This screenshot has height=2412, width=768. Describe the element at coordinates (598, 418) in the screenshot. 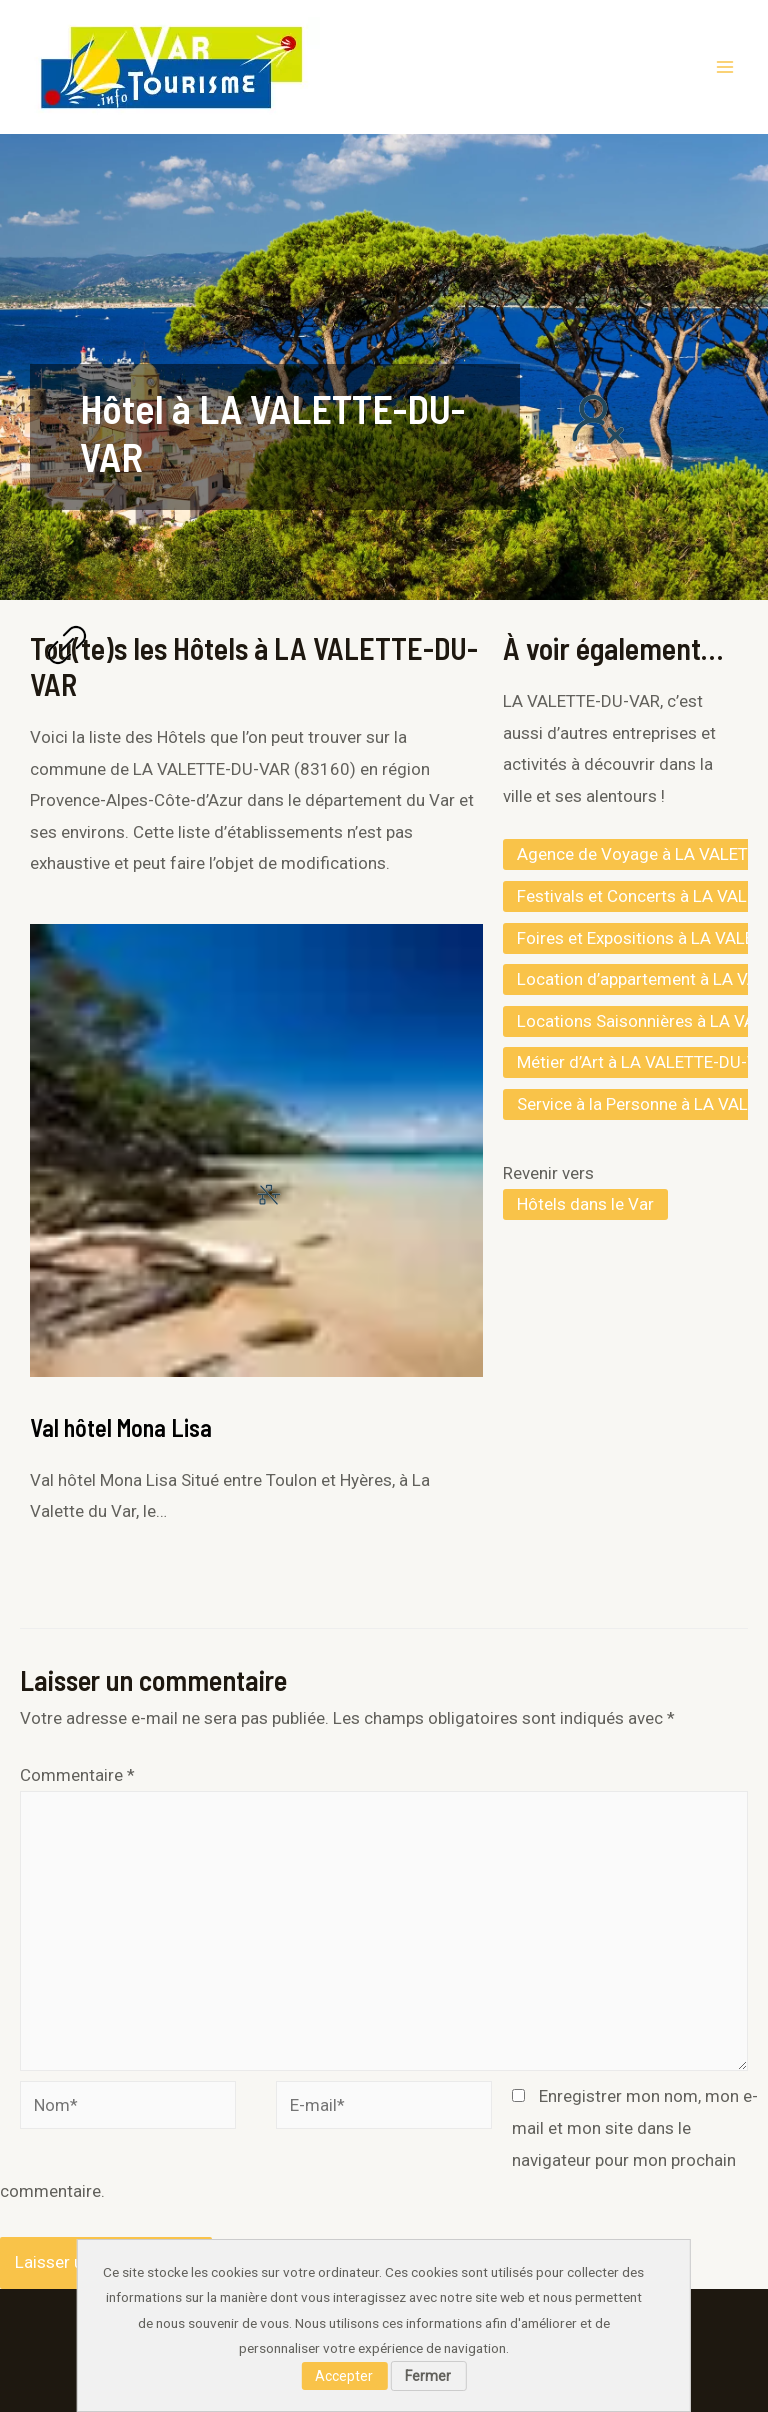

I see `remove a user or contact` at that location.